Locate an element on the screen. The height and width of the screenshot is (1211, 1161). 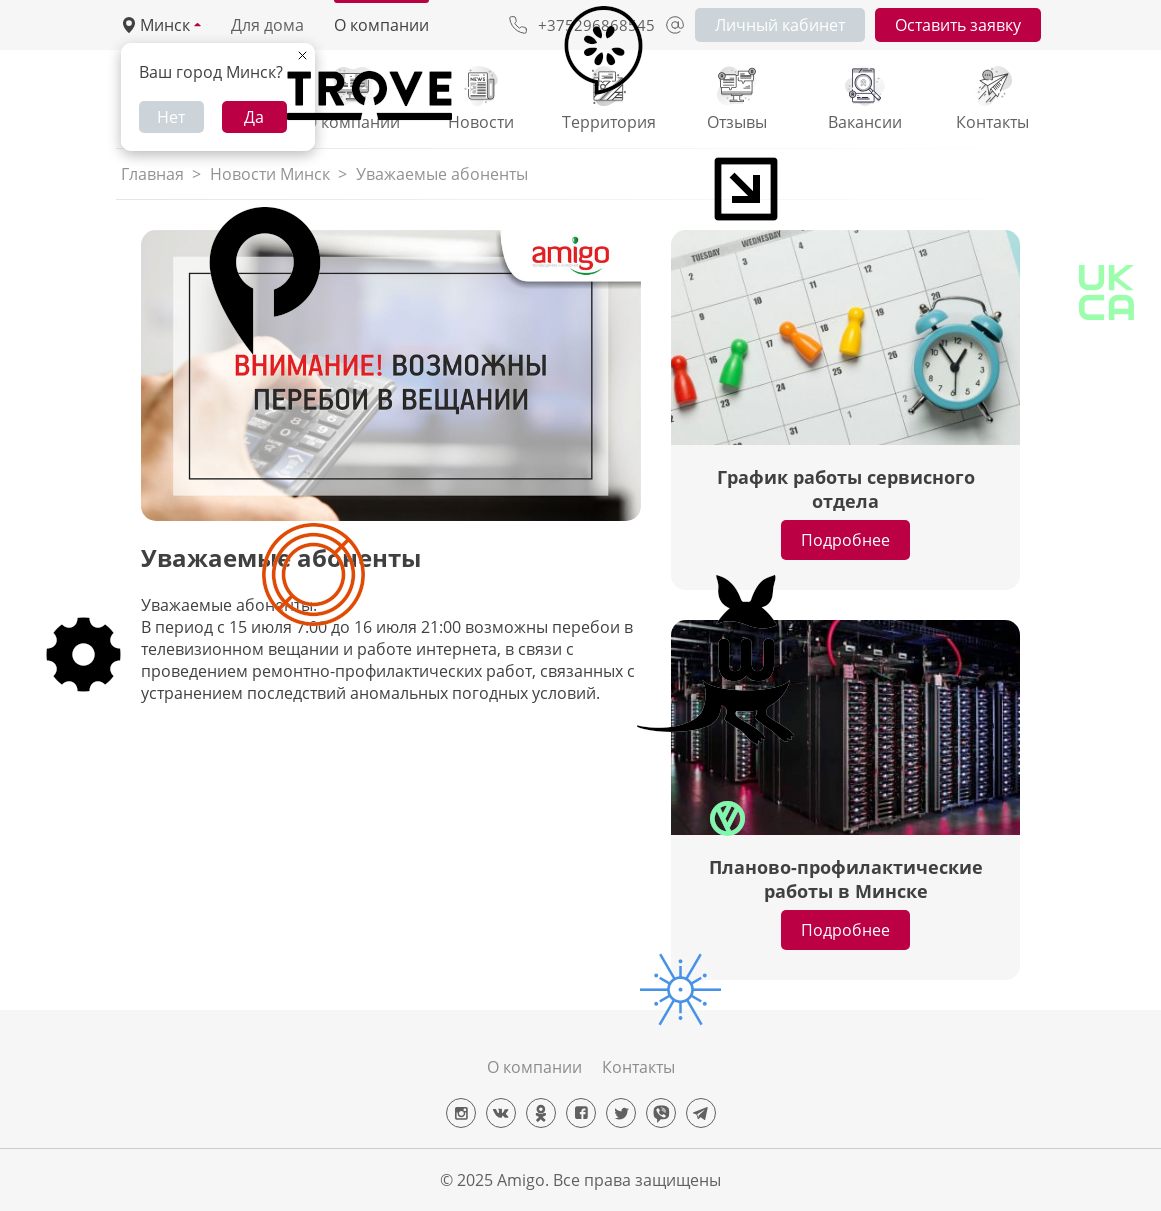
navigate to the next section below is located at coordinates (746, 189).